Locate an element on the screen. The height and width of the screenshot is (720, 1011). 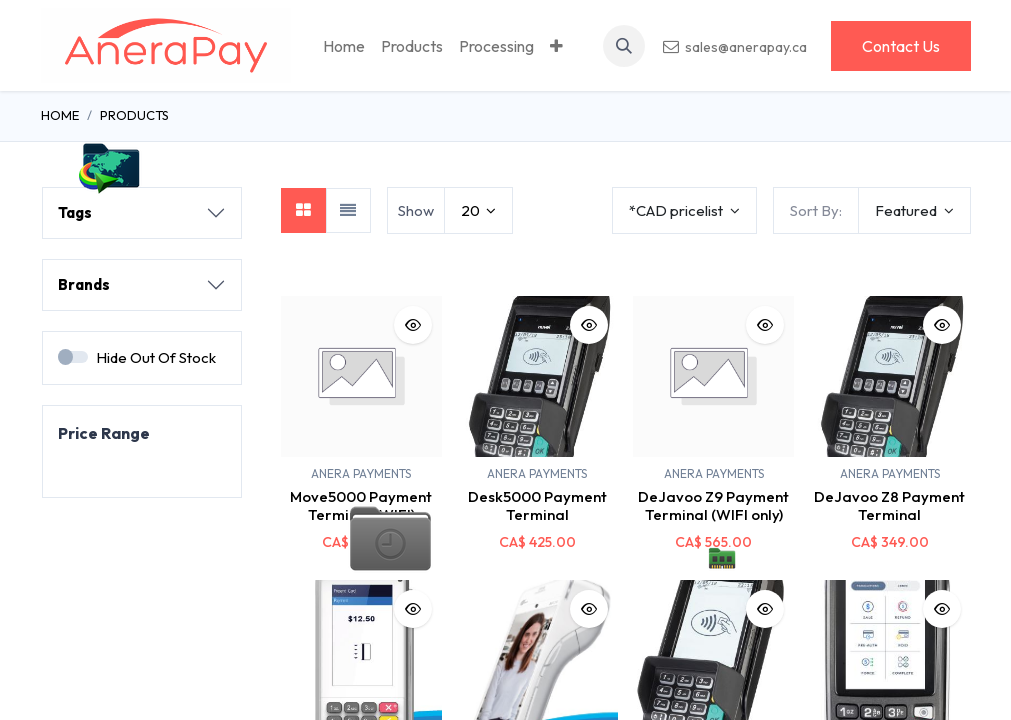
access temporary files folder is located at coordinates (390, 538).